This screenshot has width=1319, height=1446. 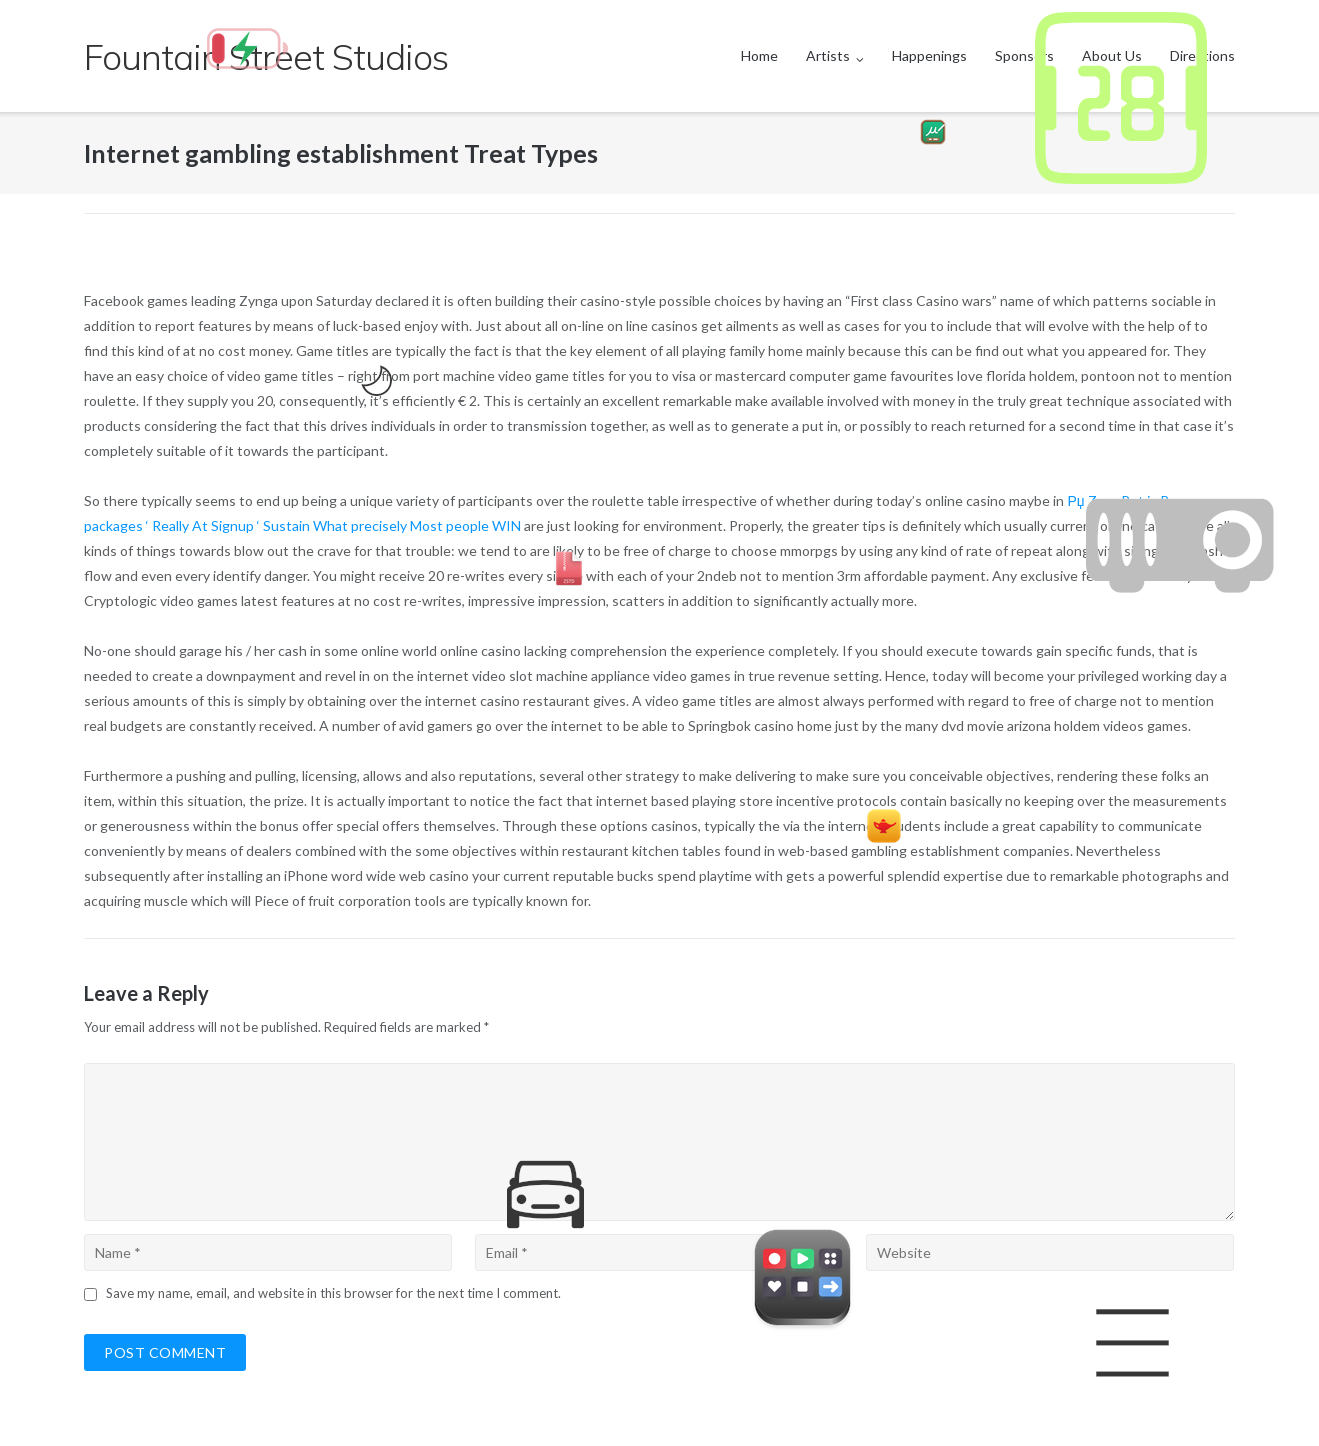 I want to click on connect to an external projector, so click(x=1180, y=534).